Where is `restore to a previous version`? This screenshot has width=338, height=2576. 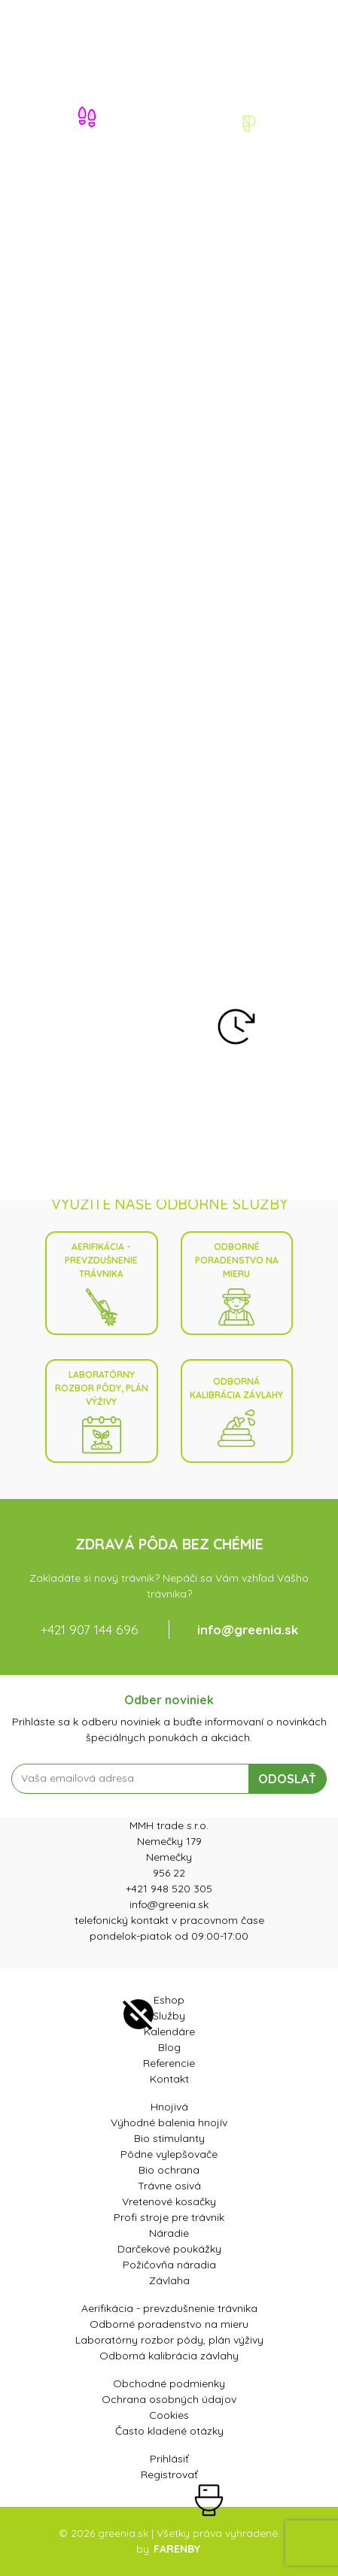 restore to a previous version is located at coordinates (236, 1027).